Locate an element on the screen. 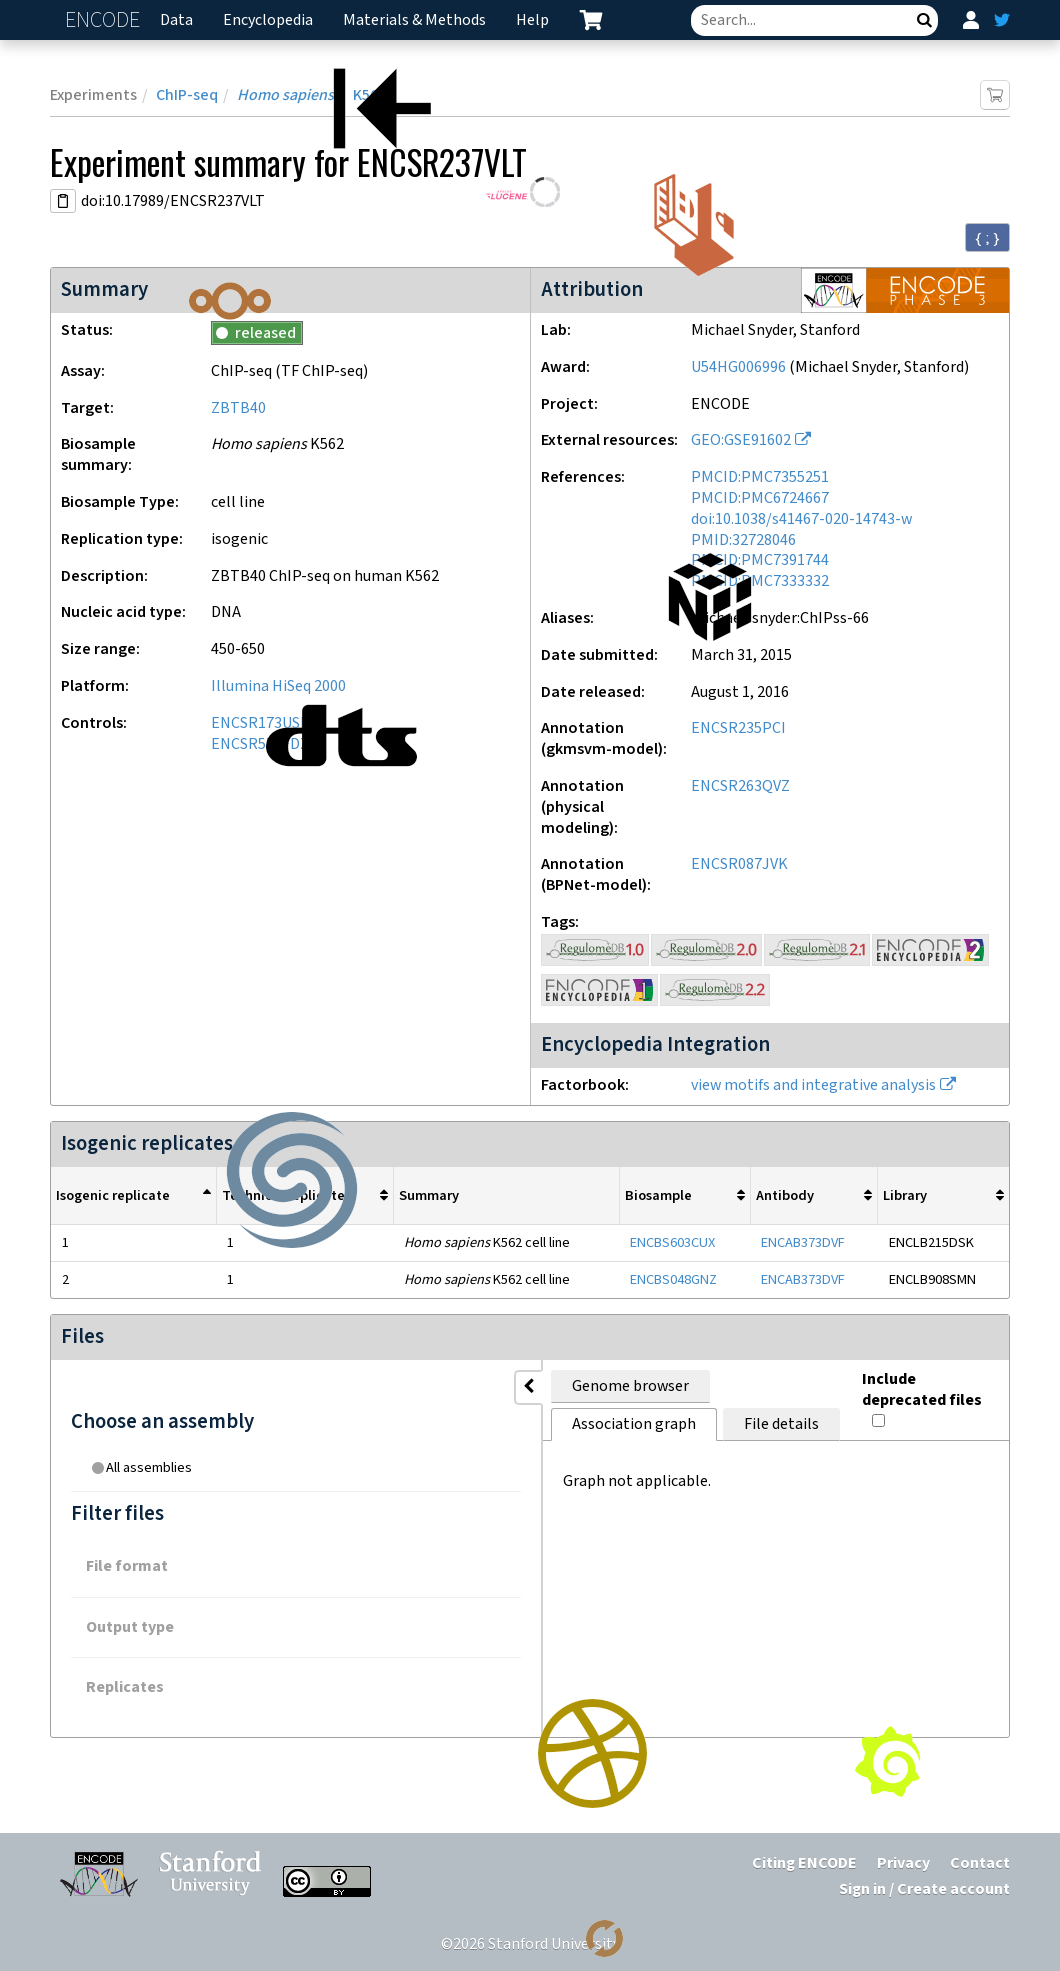 This screenshot has width=1060, height=1971. open grafana dashboard is located at coordinates (887, 1761).